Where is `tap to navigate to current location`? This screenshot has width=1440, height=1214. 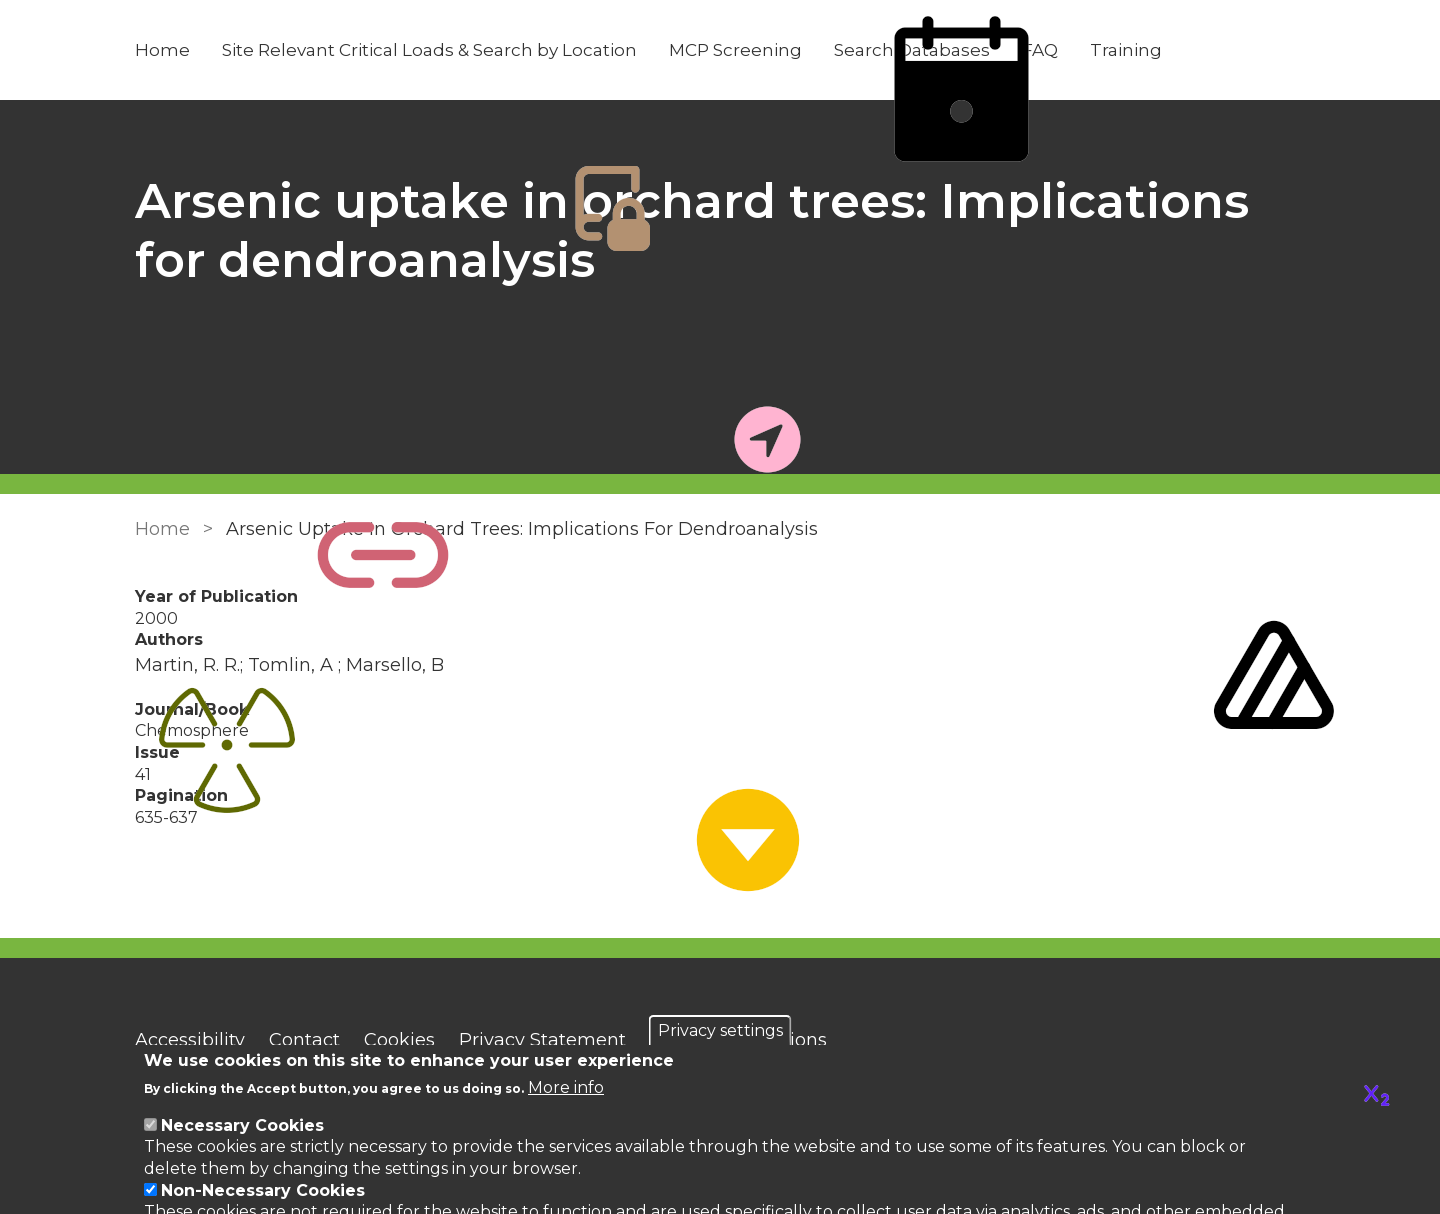
tap to navigate to current location is located at coordinates (767, 439).